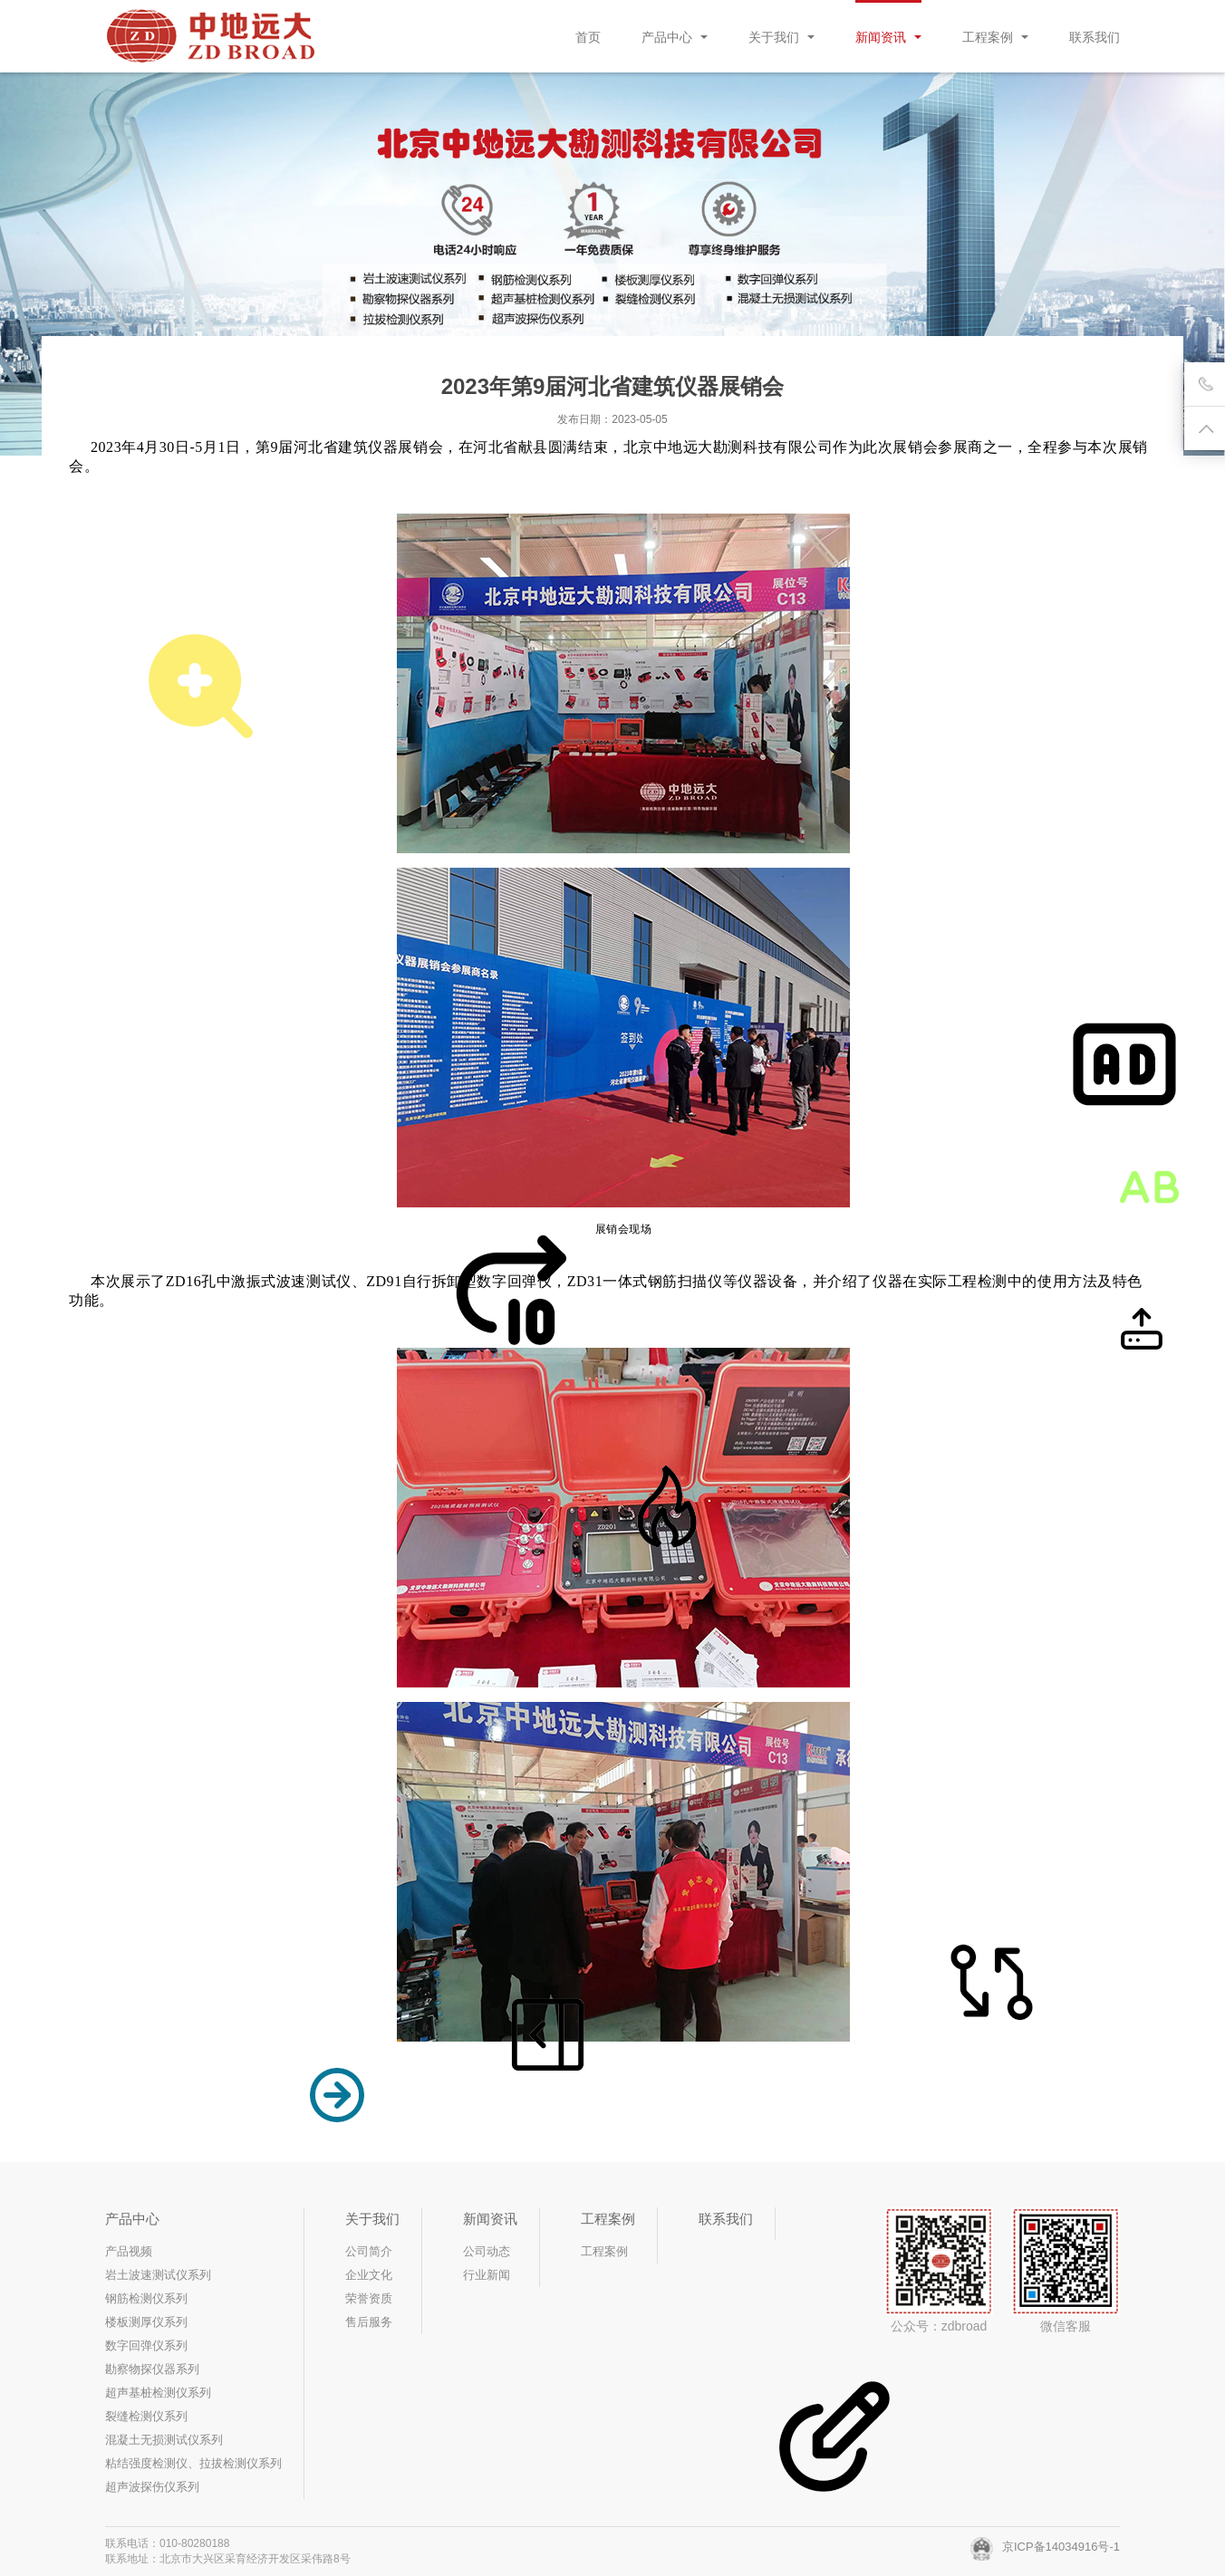  I want to click on edit your profile or settings, so click(834, 2437).